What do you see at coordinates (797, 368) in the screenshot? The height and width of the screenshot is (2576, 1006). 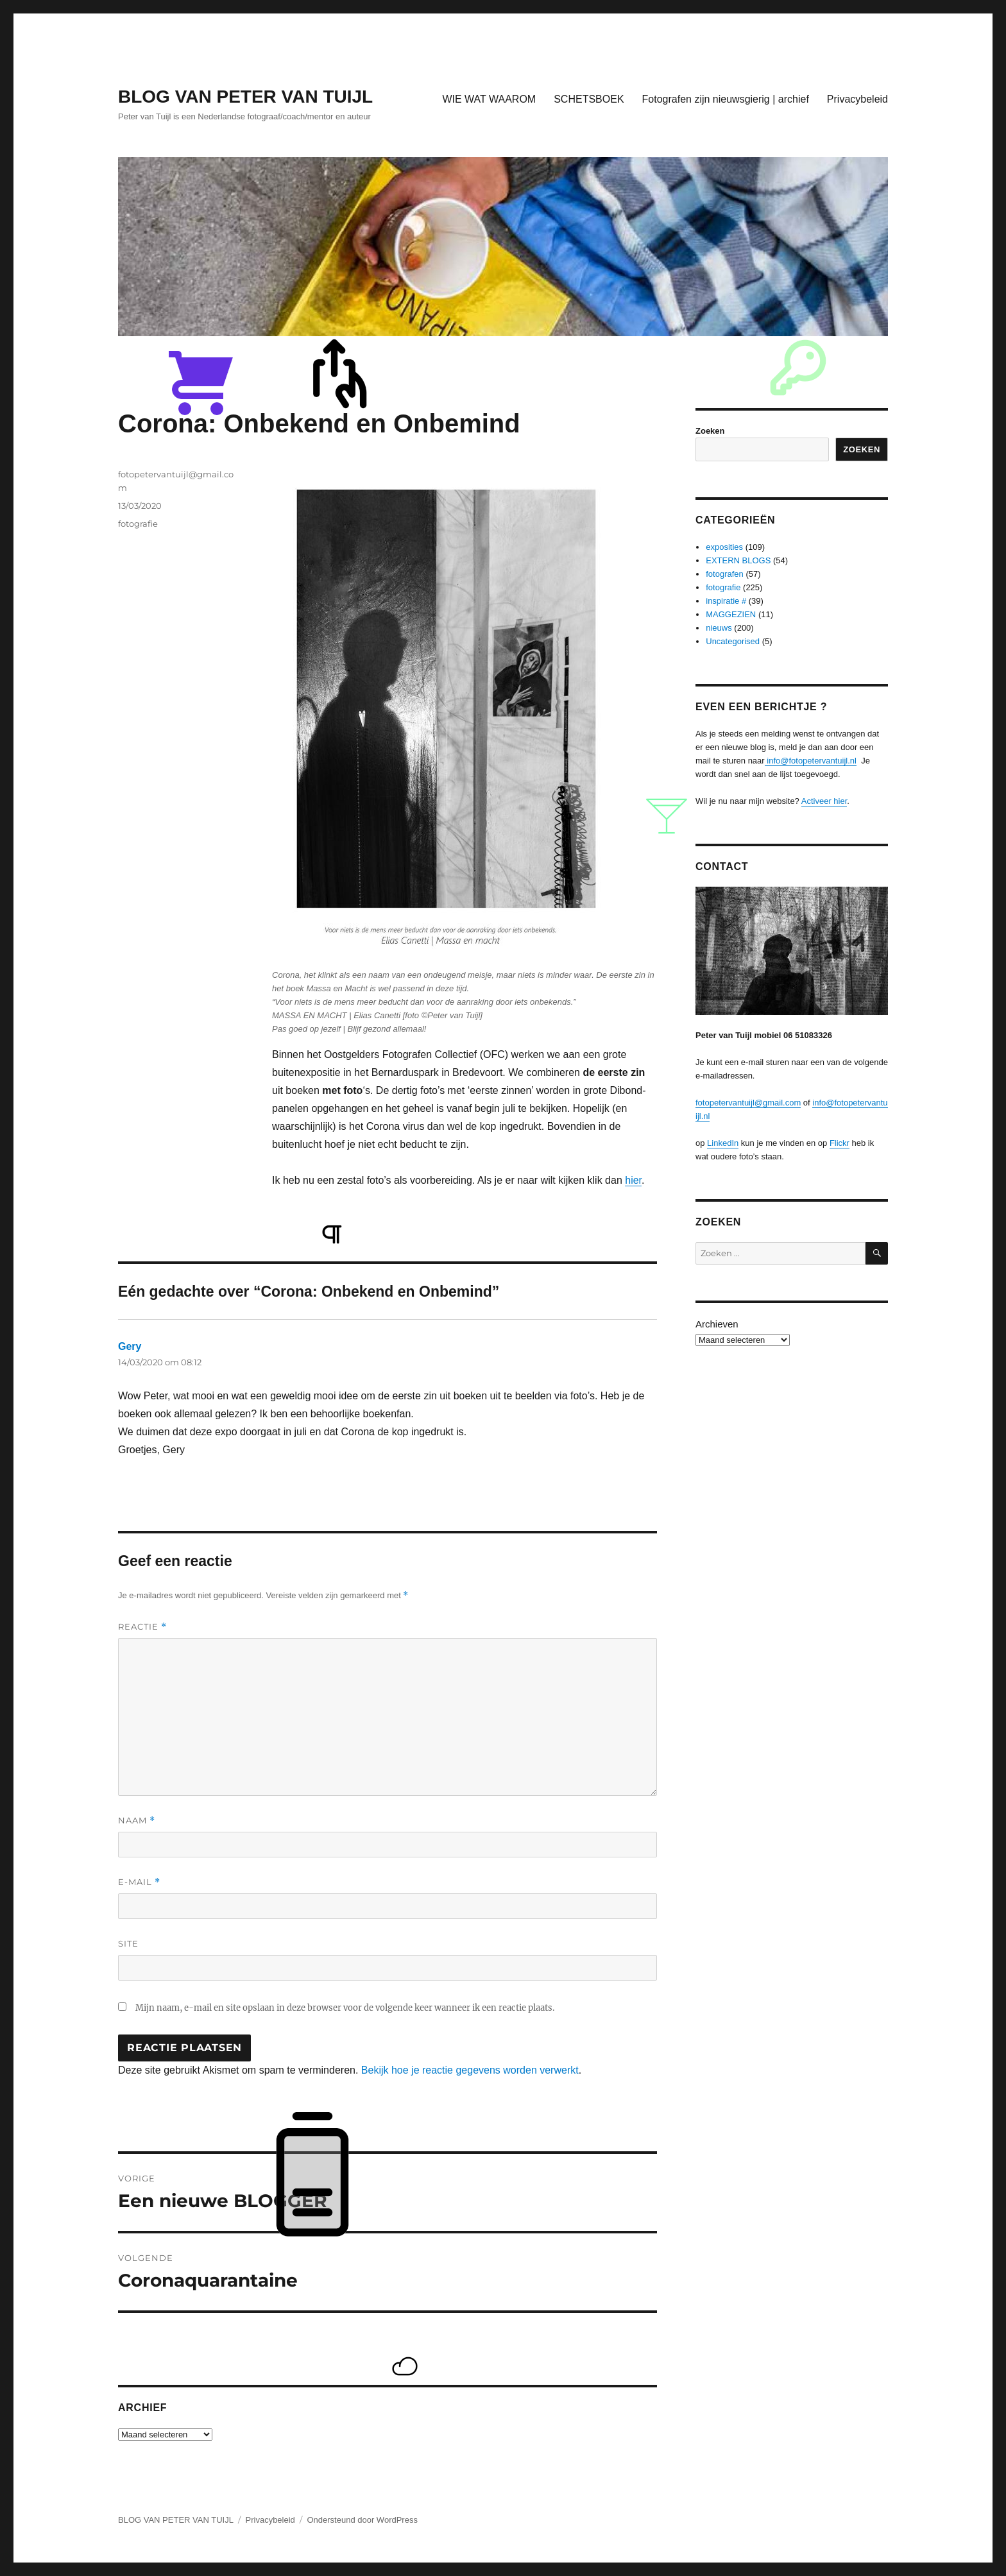 I see `access security or password settings` at bounding box center [797, 368].